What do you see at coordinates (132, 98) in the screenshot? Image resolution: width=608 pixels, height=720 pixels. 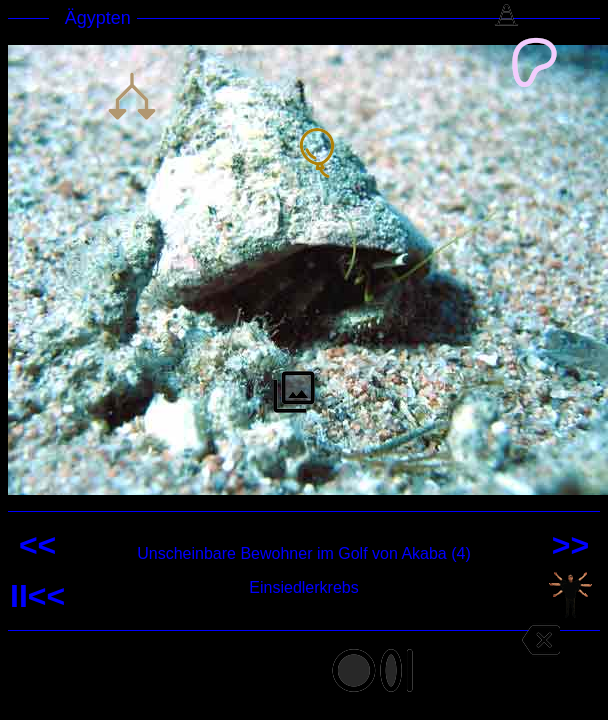 I see `split content into multiple paths` at bounding box center [132, 98].